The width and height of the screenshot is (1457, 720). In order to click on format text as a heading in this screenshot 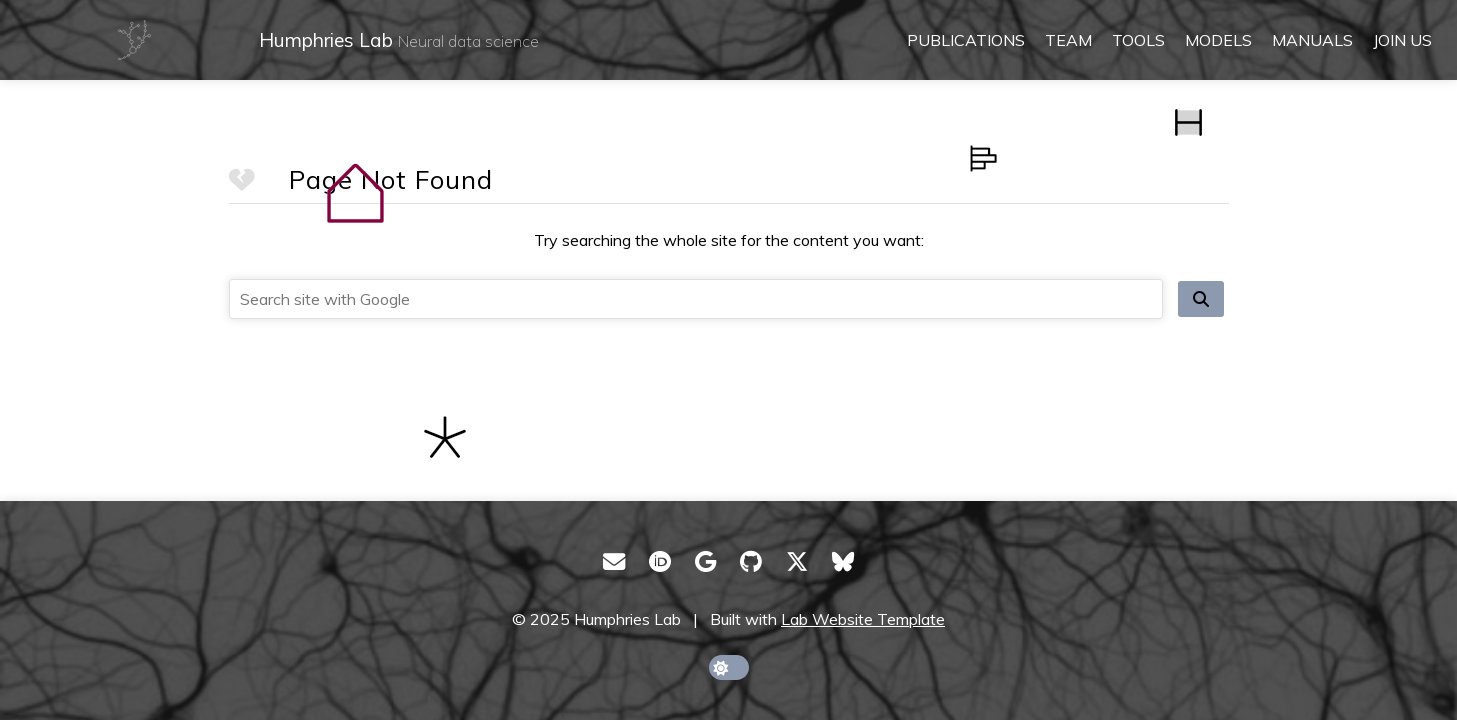, I will do `click(1188, 122)`.